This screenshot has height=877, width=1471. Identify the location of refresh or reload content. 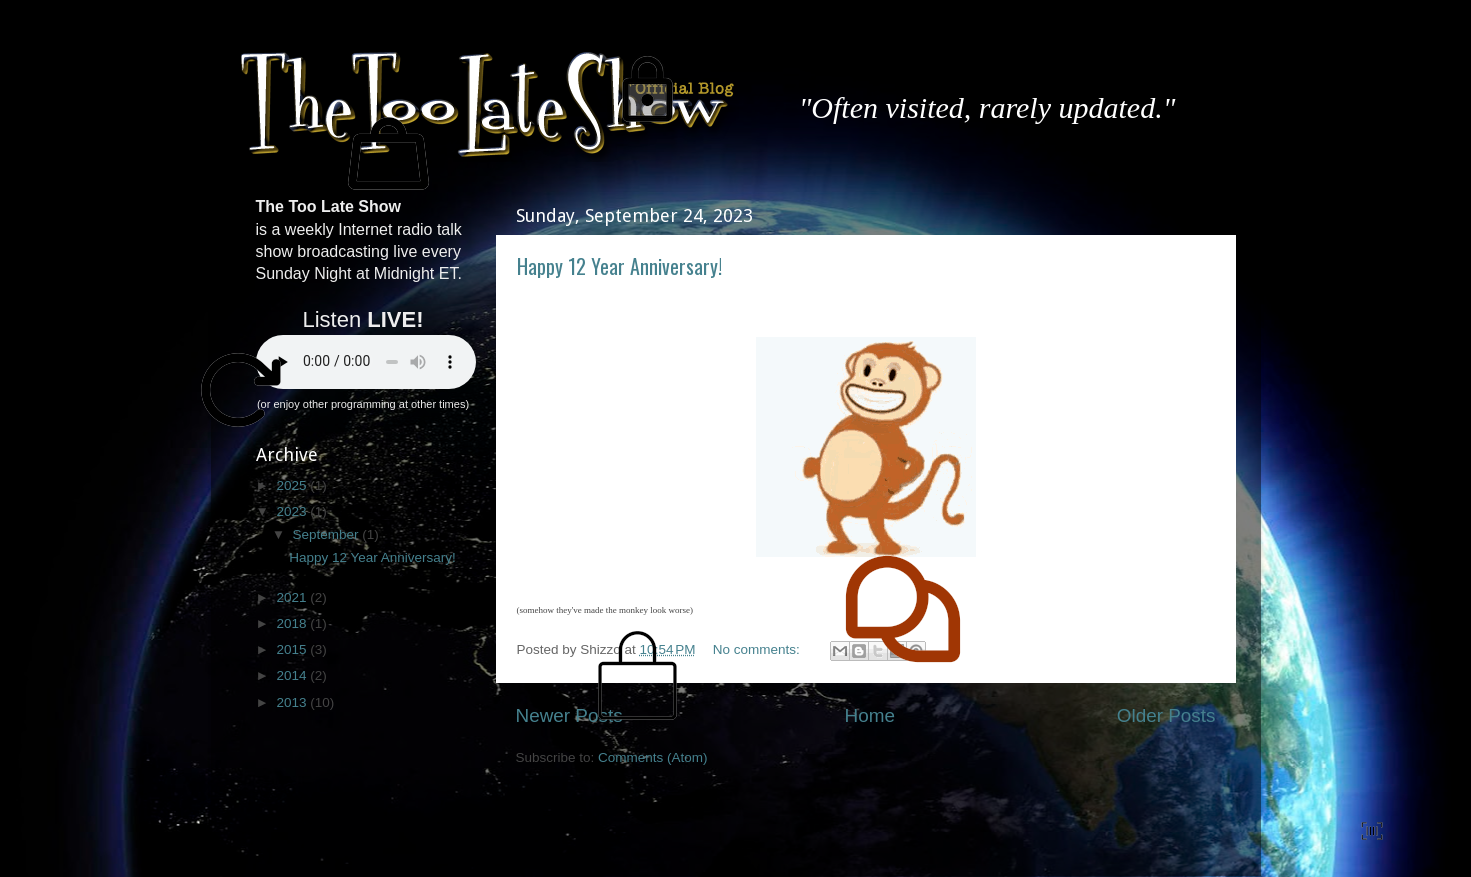
(238, 390).